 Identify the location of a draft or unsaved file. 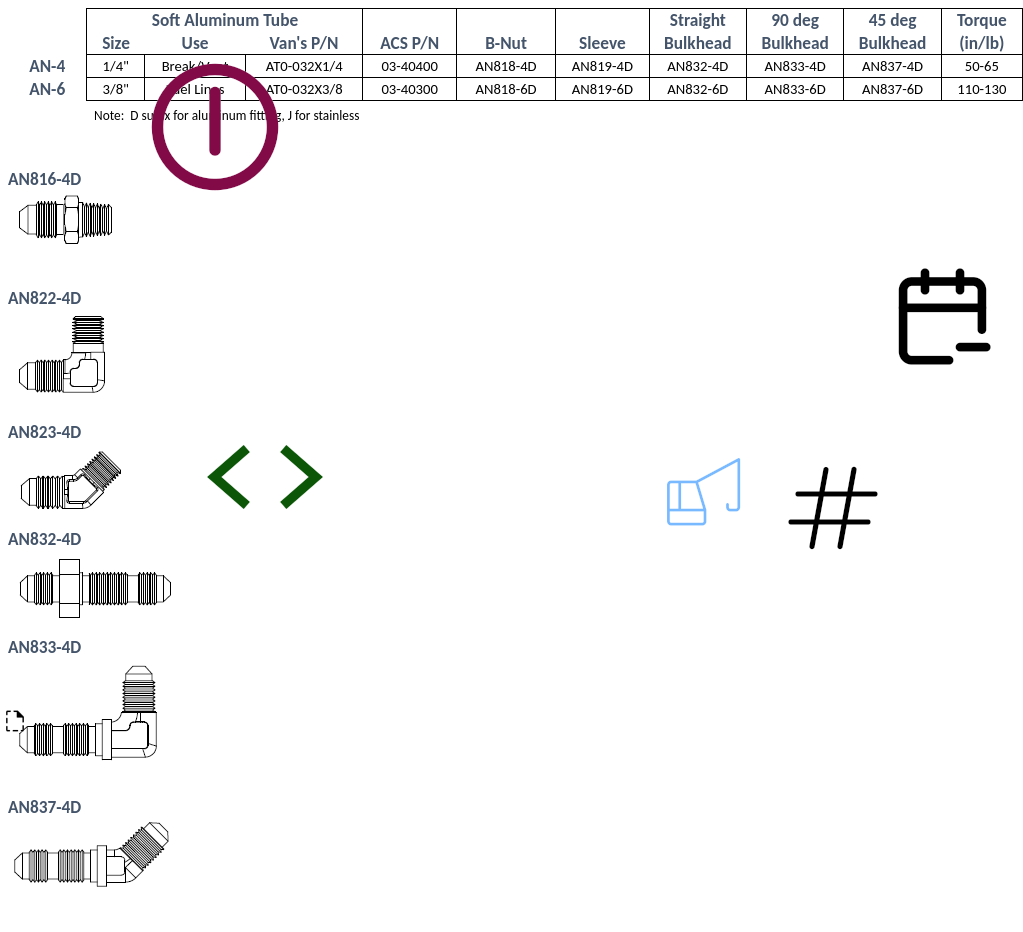
(15, 721).